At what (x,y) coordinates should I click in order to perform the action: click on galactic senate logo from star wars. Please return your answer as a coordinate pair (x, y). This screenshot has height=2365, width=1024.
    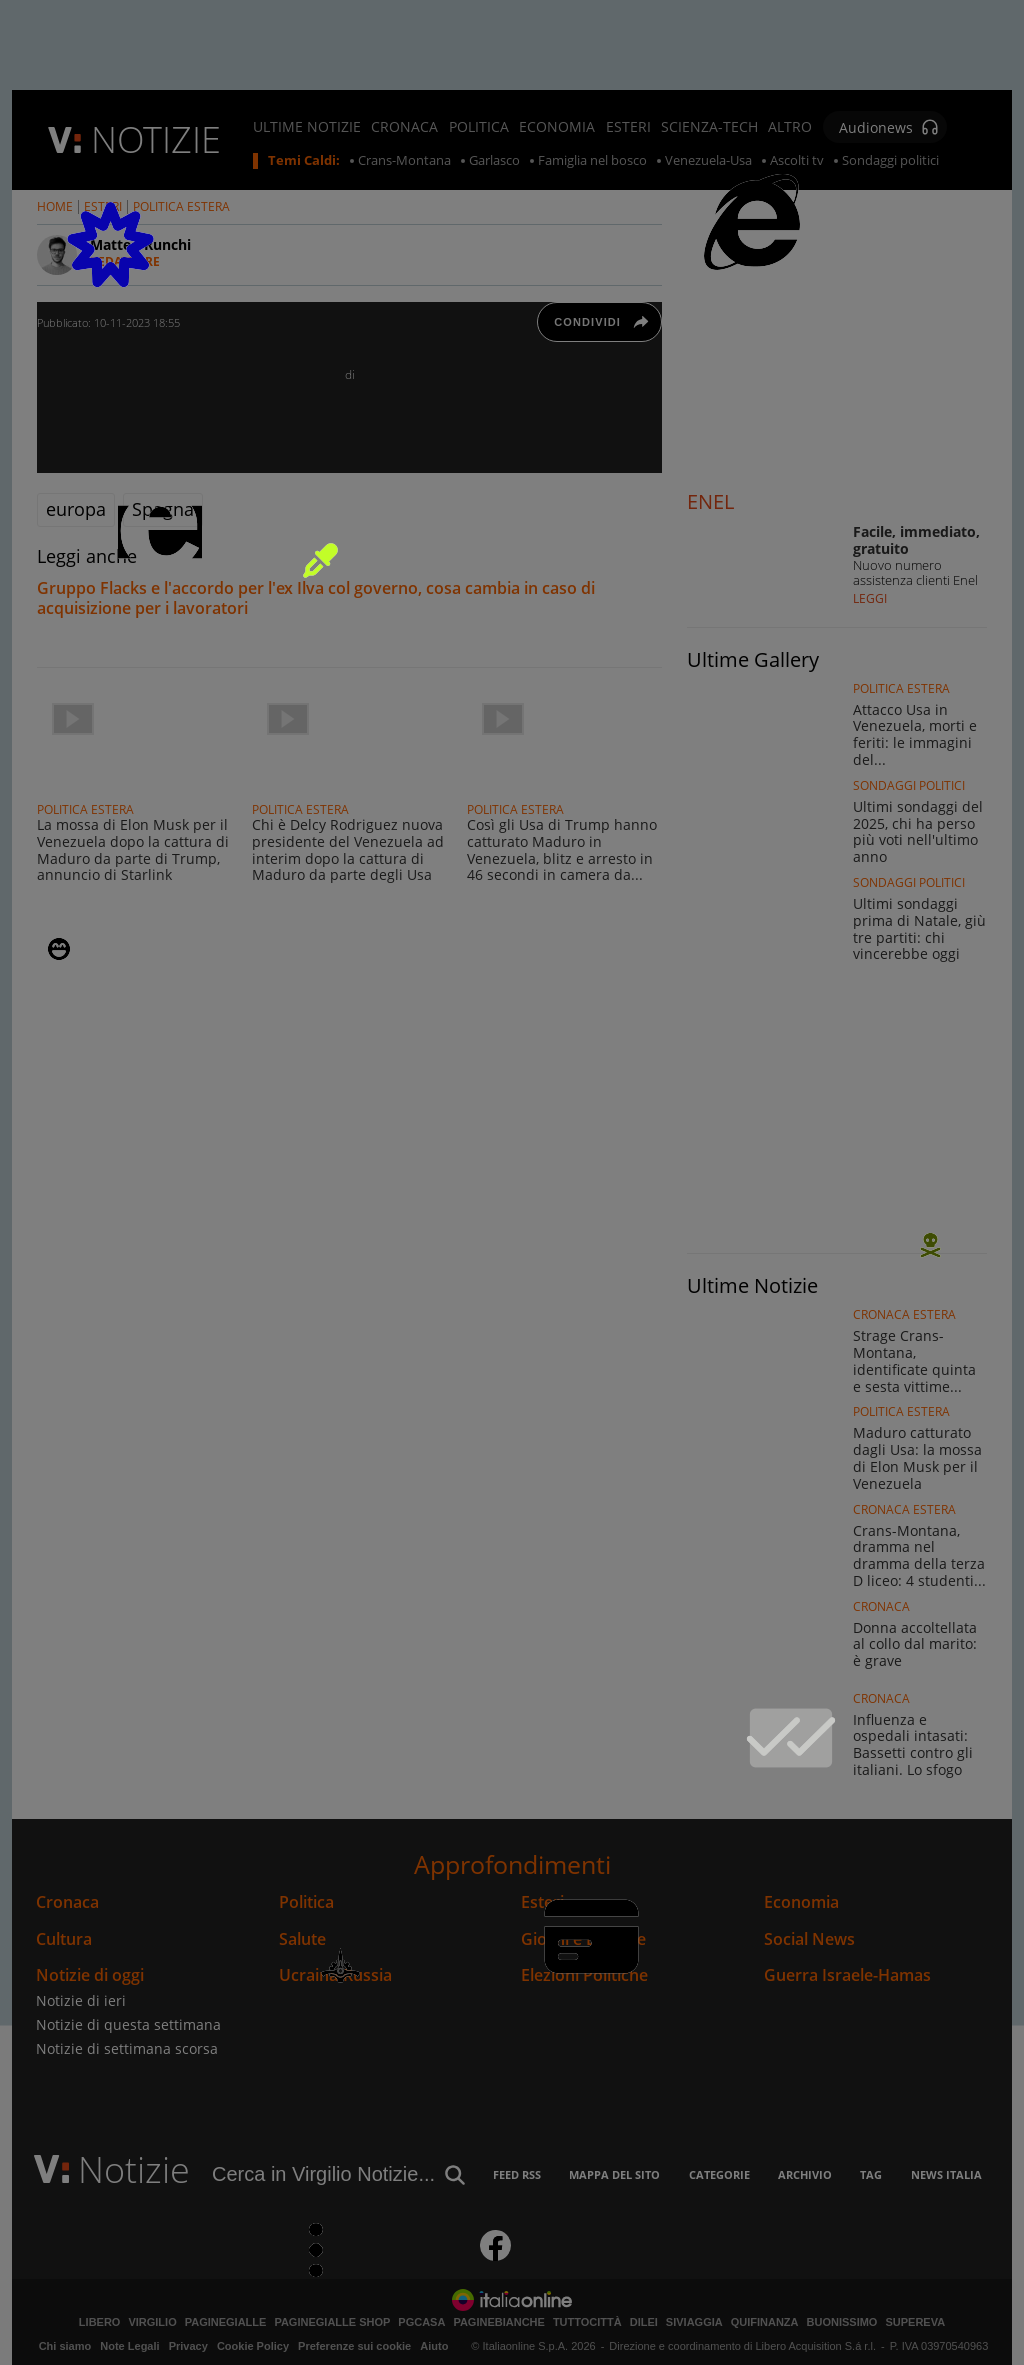
    Looking at the image, I should click on (340, 1965).